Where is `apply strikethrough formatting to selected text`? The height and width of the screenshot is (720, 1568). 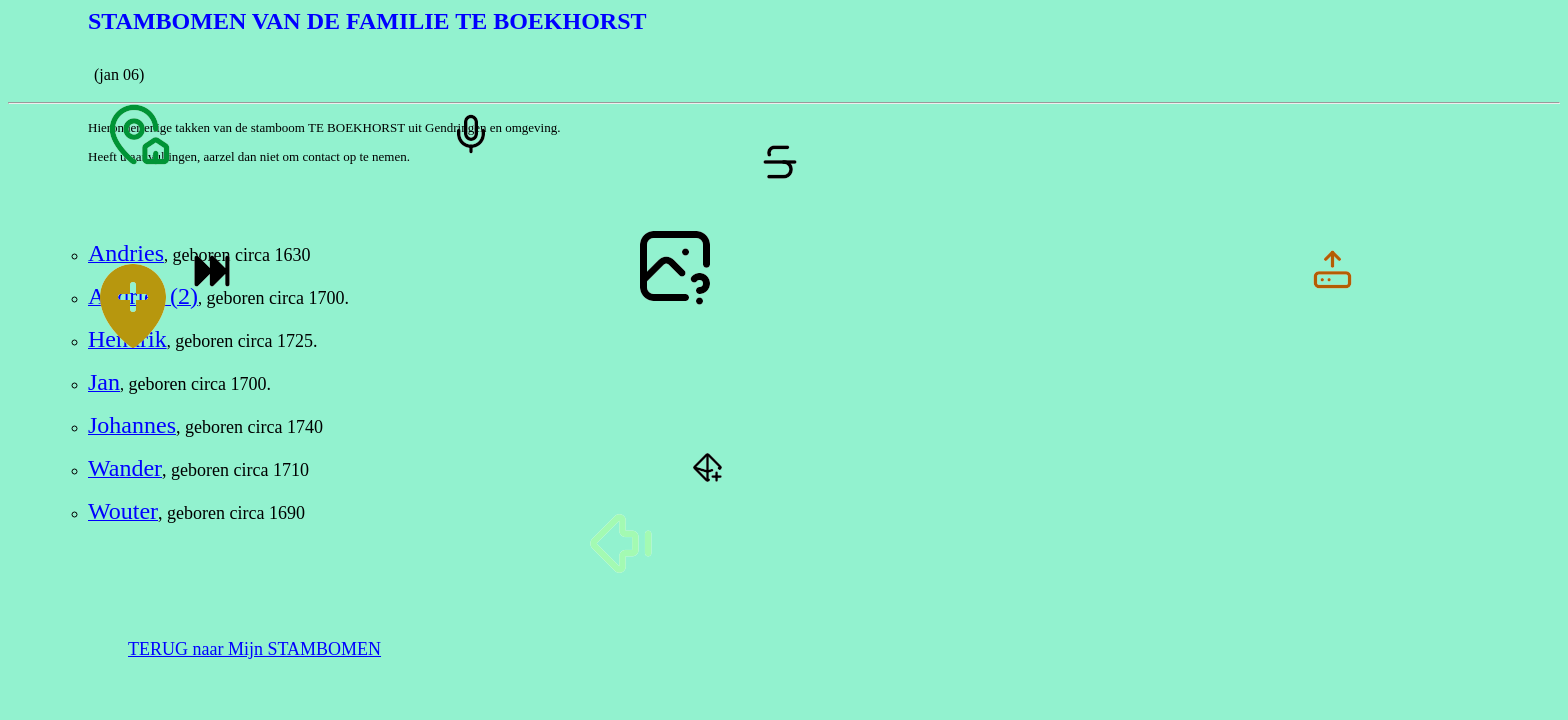
apply strikethrough formatting to selected text is located at coordinates (780, 162).